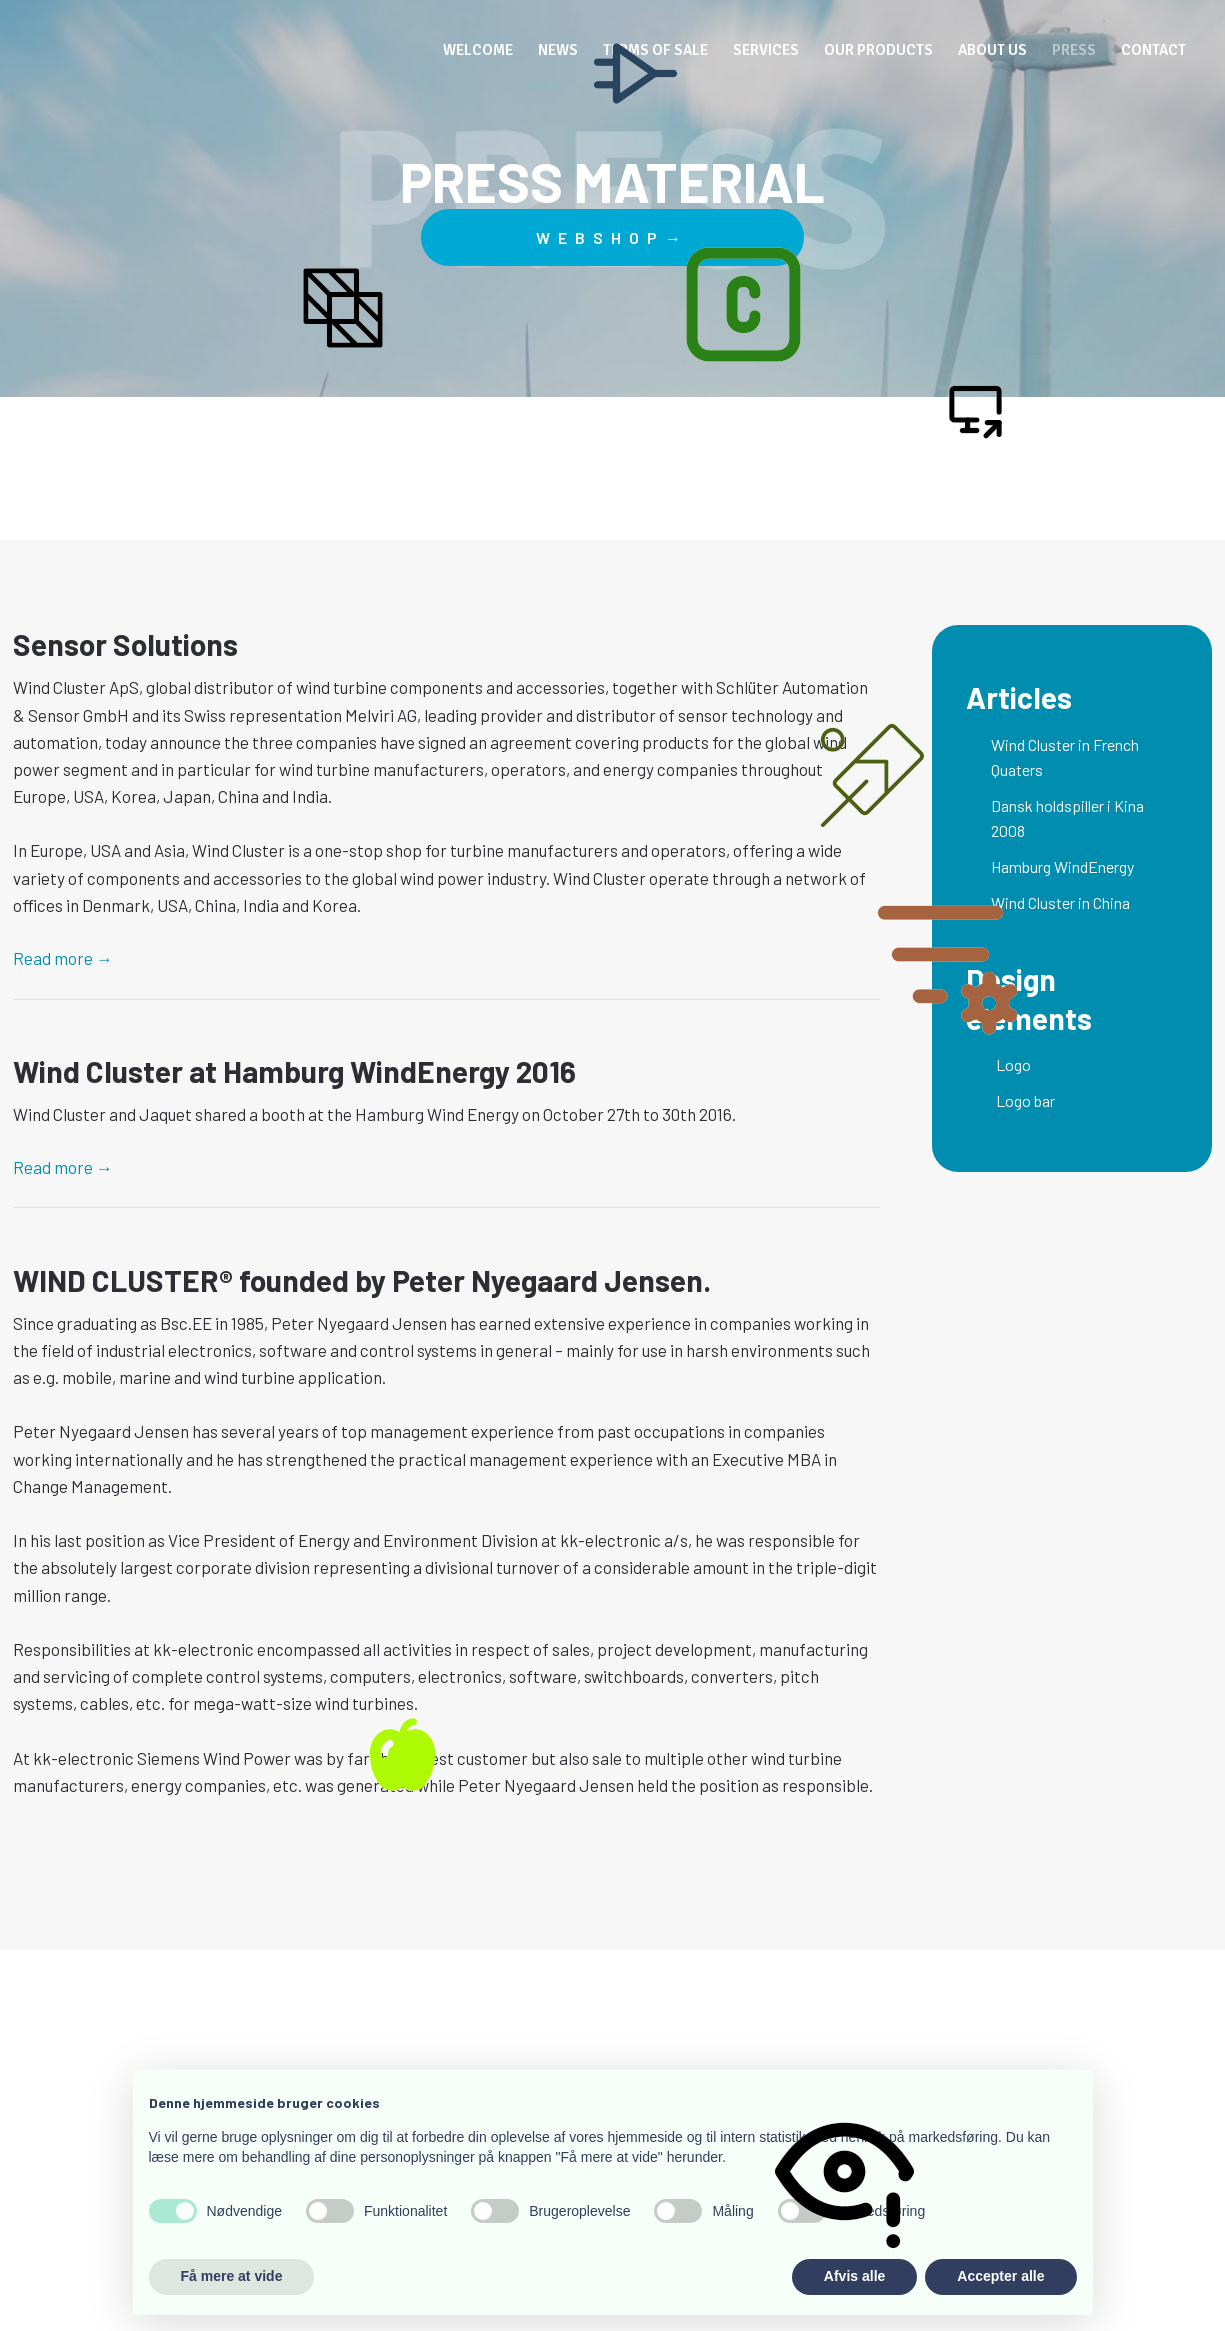 The width and height of the screenshot is (1225, 2331). What do you see at coordinates (866, 773) in the screenshot?
I see `cricket sport or game category` at bounding box center [866, 773].